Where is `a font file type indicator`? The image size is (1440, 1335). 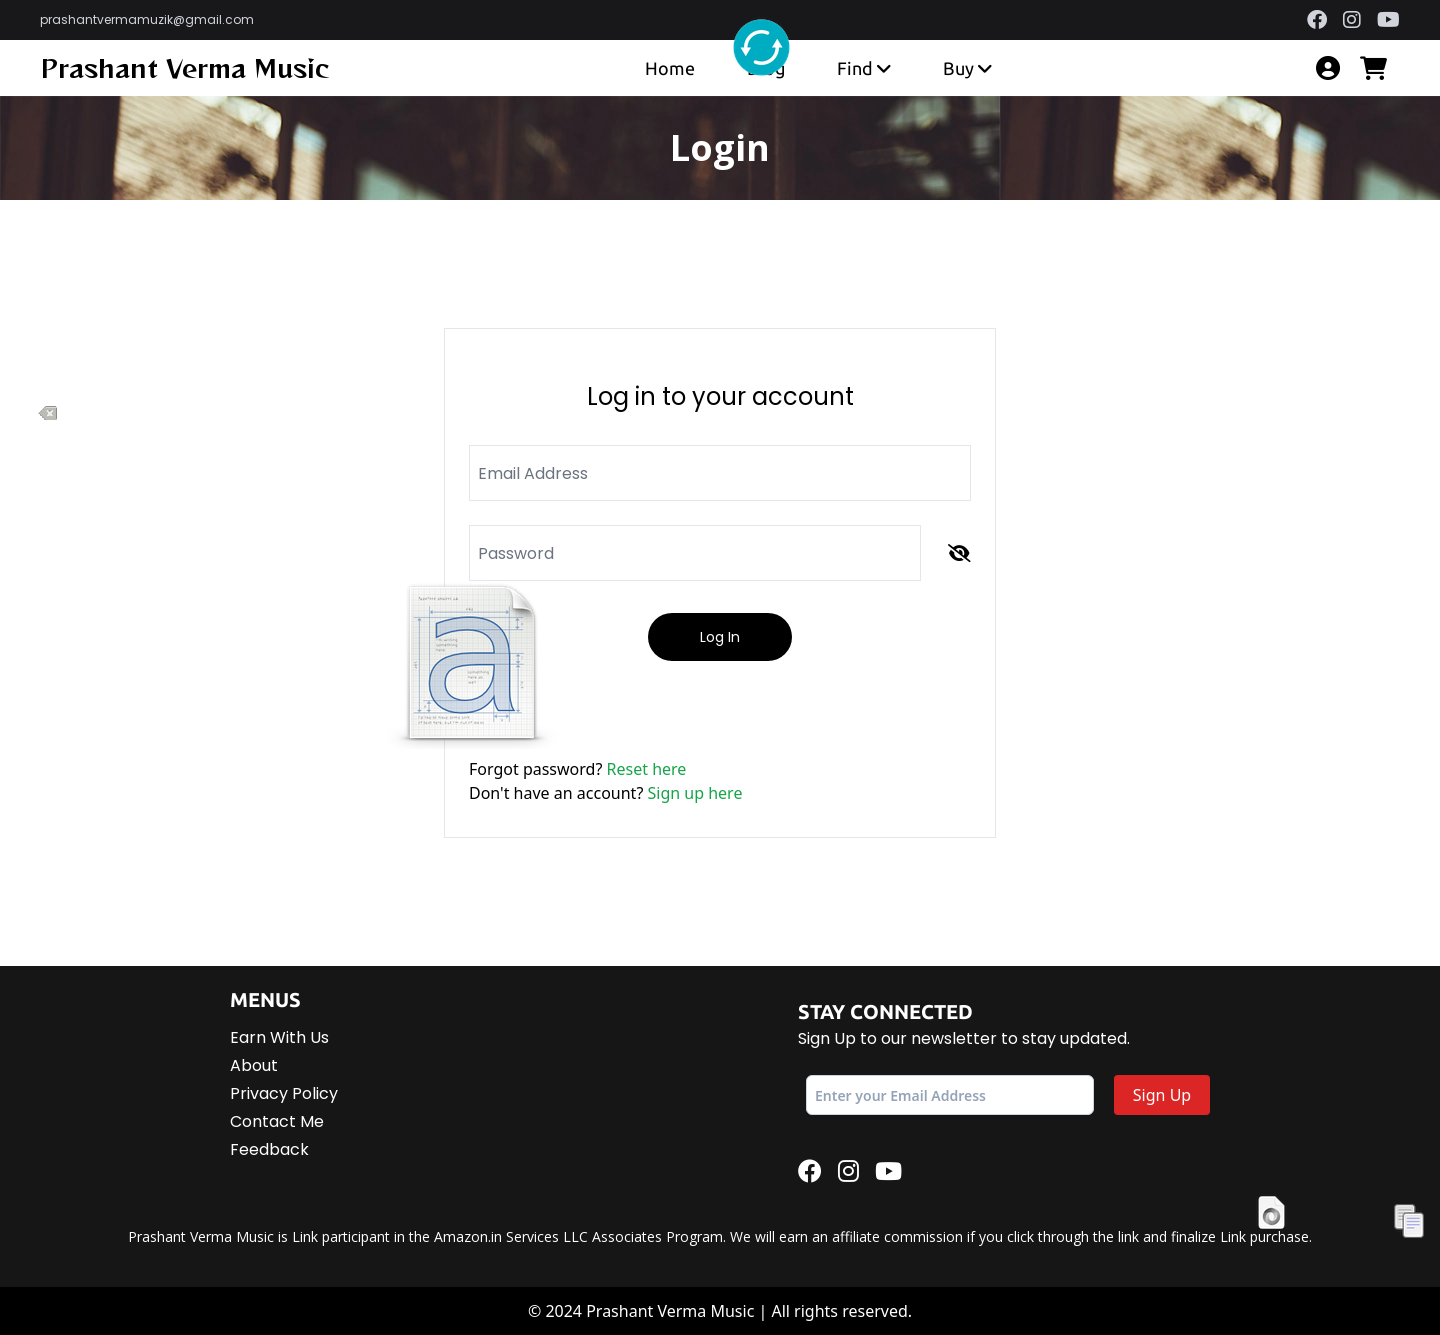
a font file type indicator is located at coordinates (474, 662).